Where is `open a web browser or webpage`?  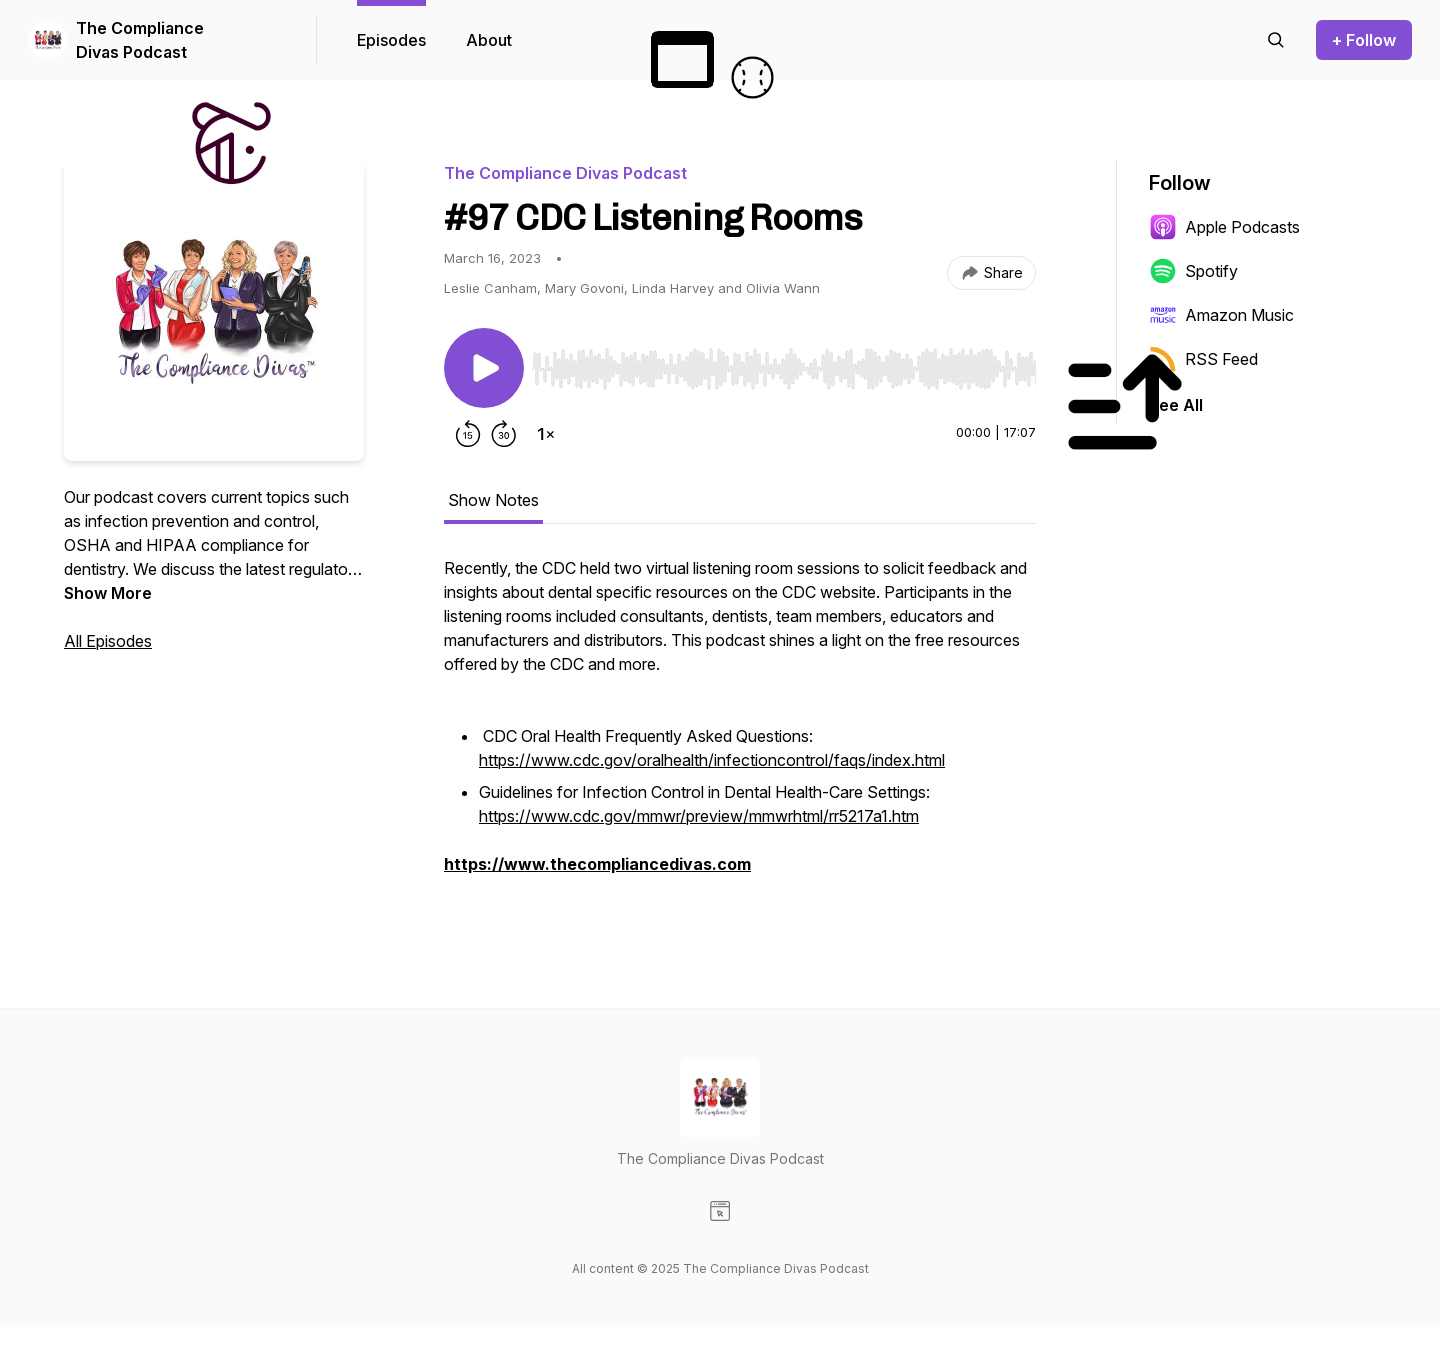 open a web browser or webpage is located at coordinates (682, 59).